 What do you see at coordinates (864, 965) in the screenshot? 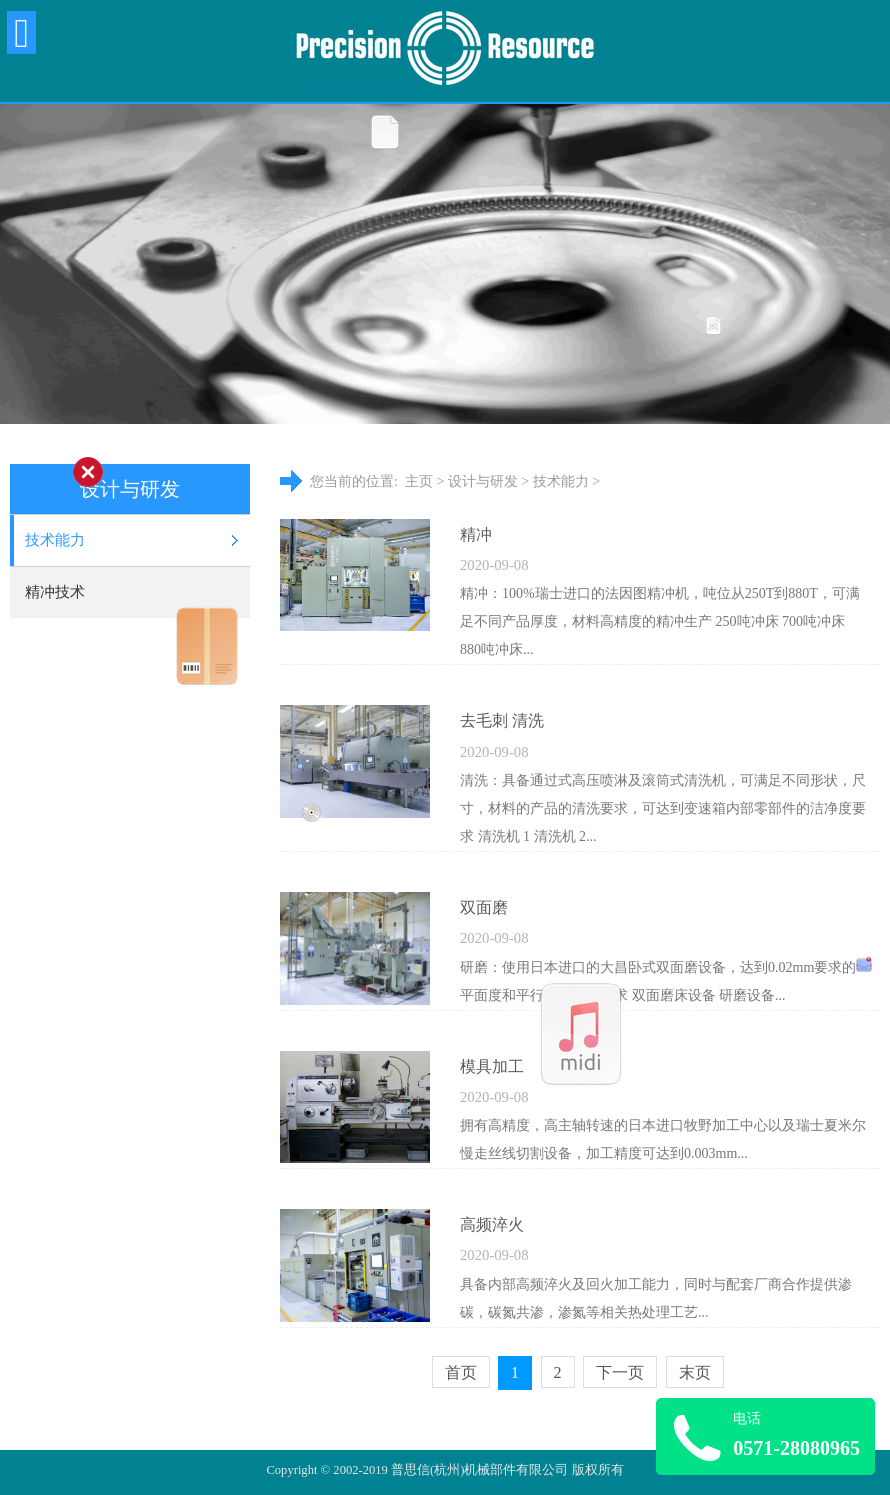
I see `send an email or message` at bounding box center [864, 965].